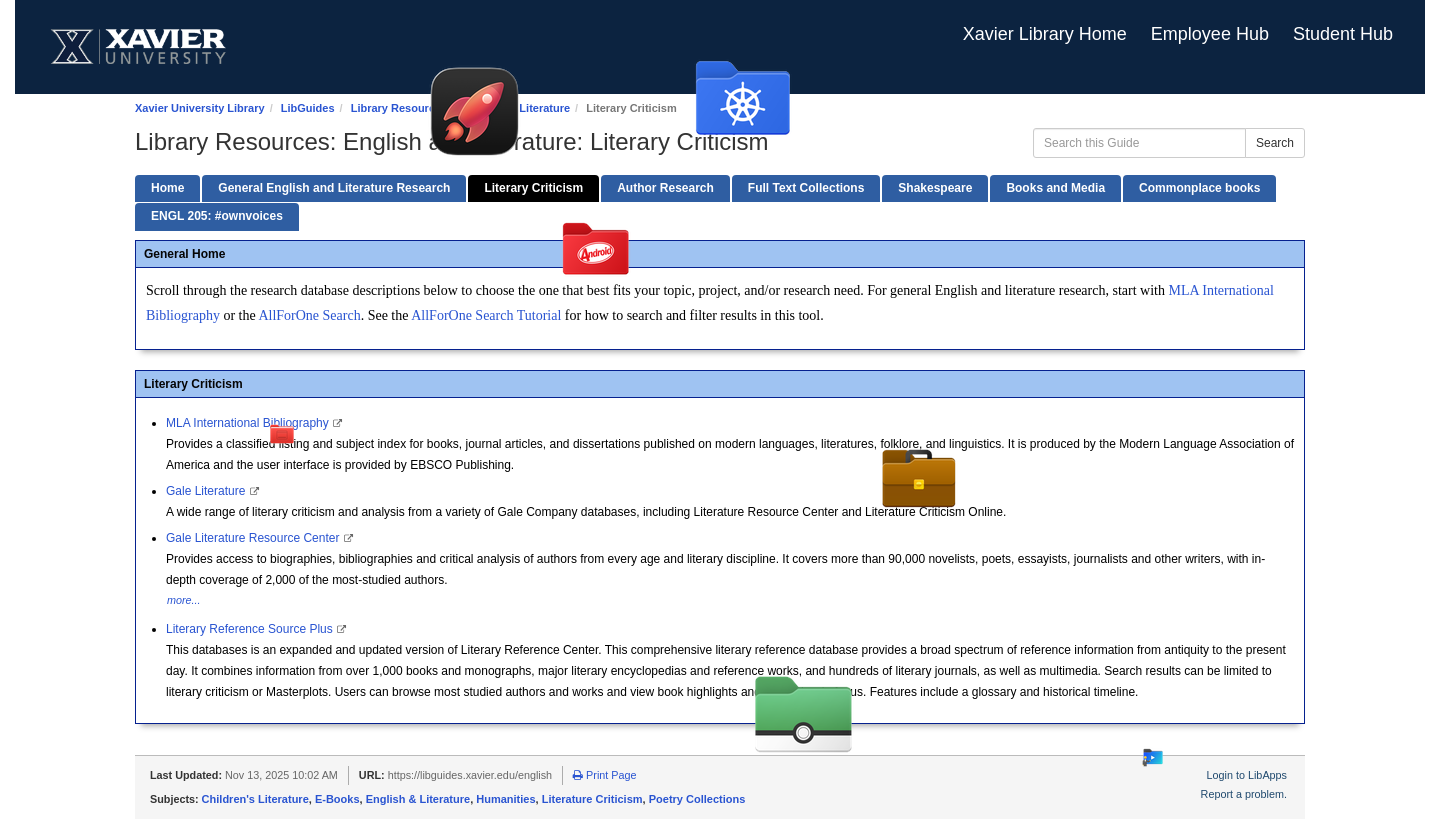 Image resolution: width=1440 pixels, height=819 pixels. What do you see at coordinates (474, 111) in the screenshot?
I see `open the games app or library` at bounding box center [474, 111].